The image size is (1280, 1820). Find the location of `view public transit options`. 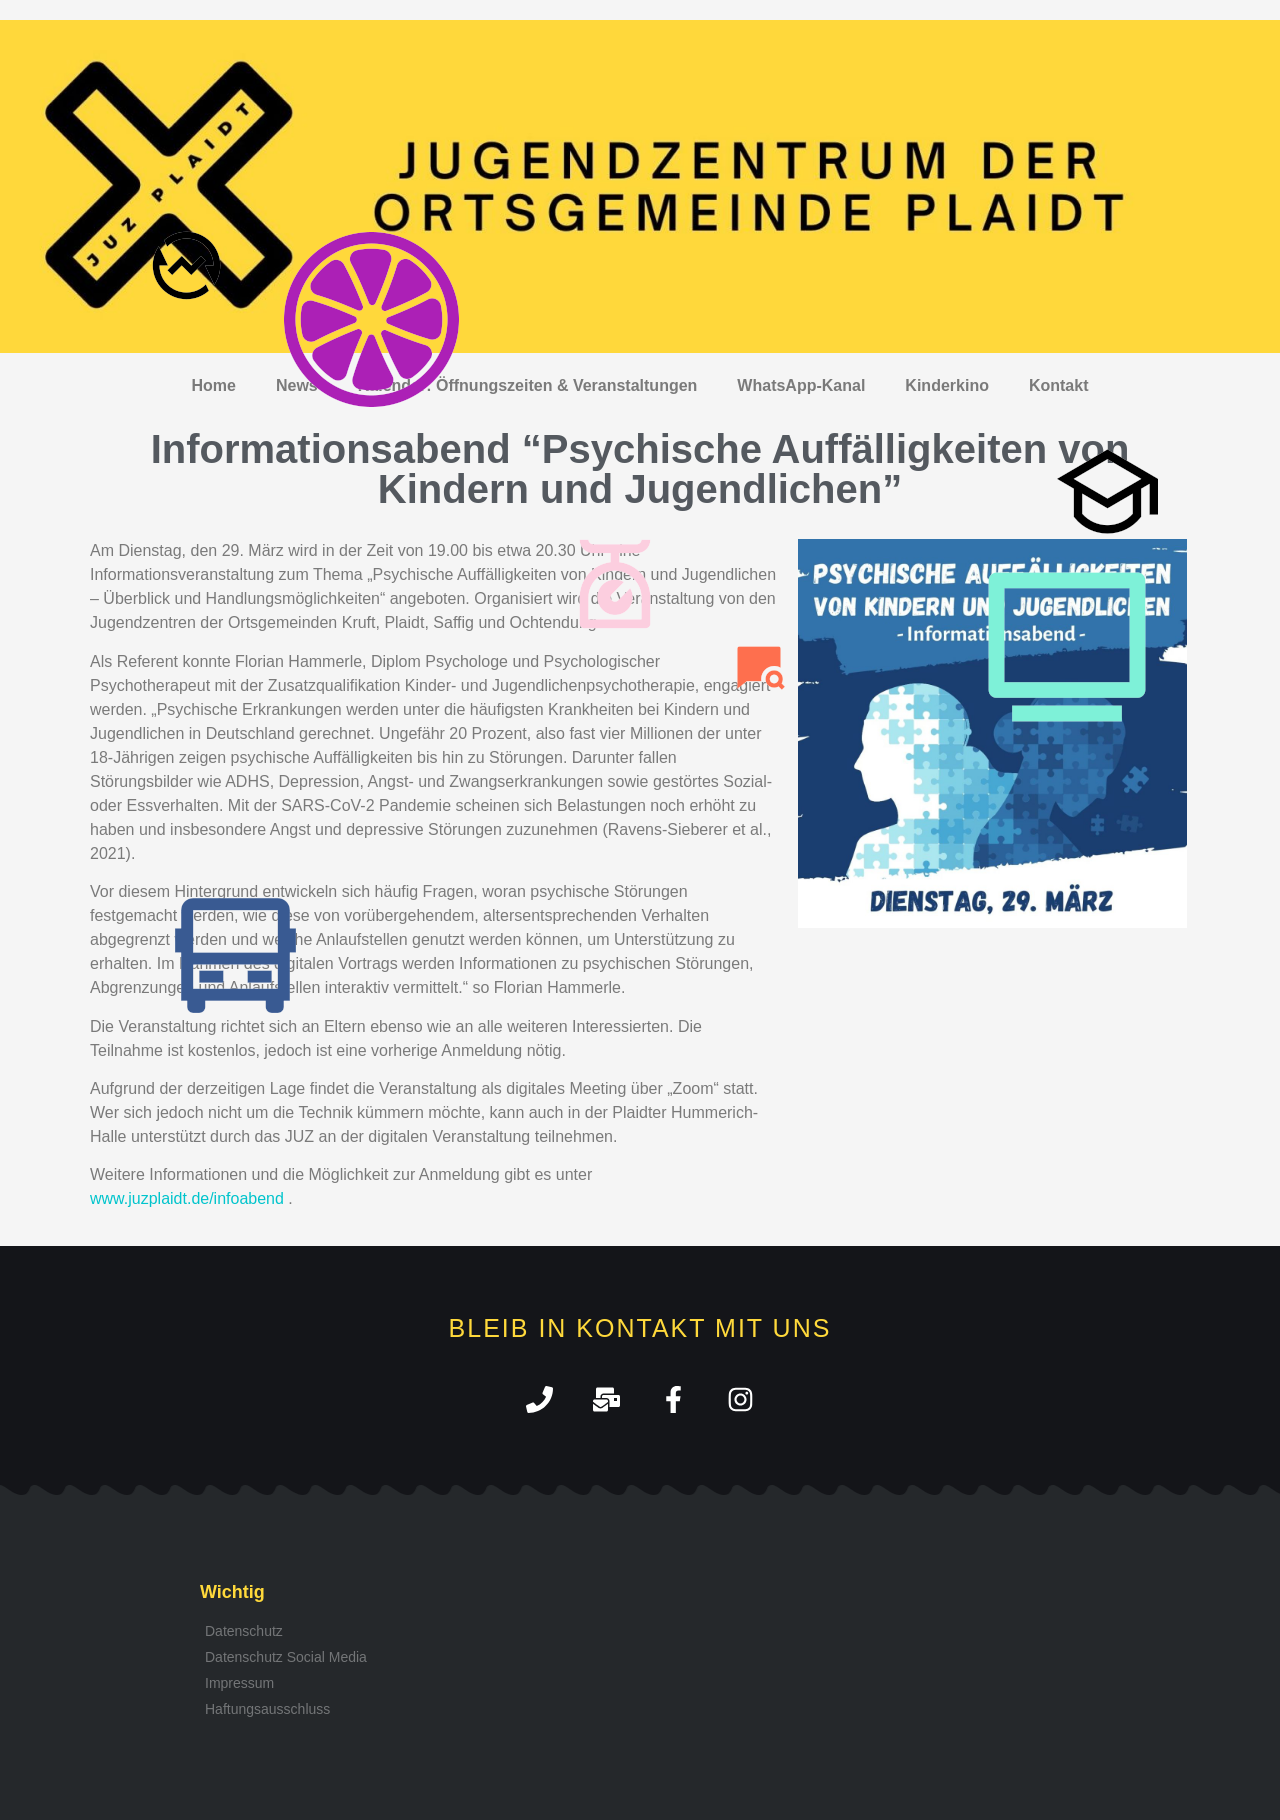

view public transit options is located at coordinates (235, 952).